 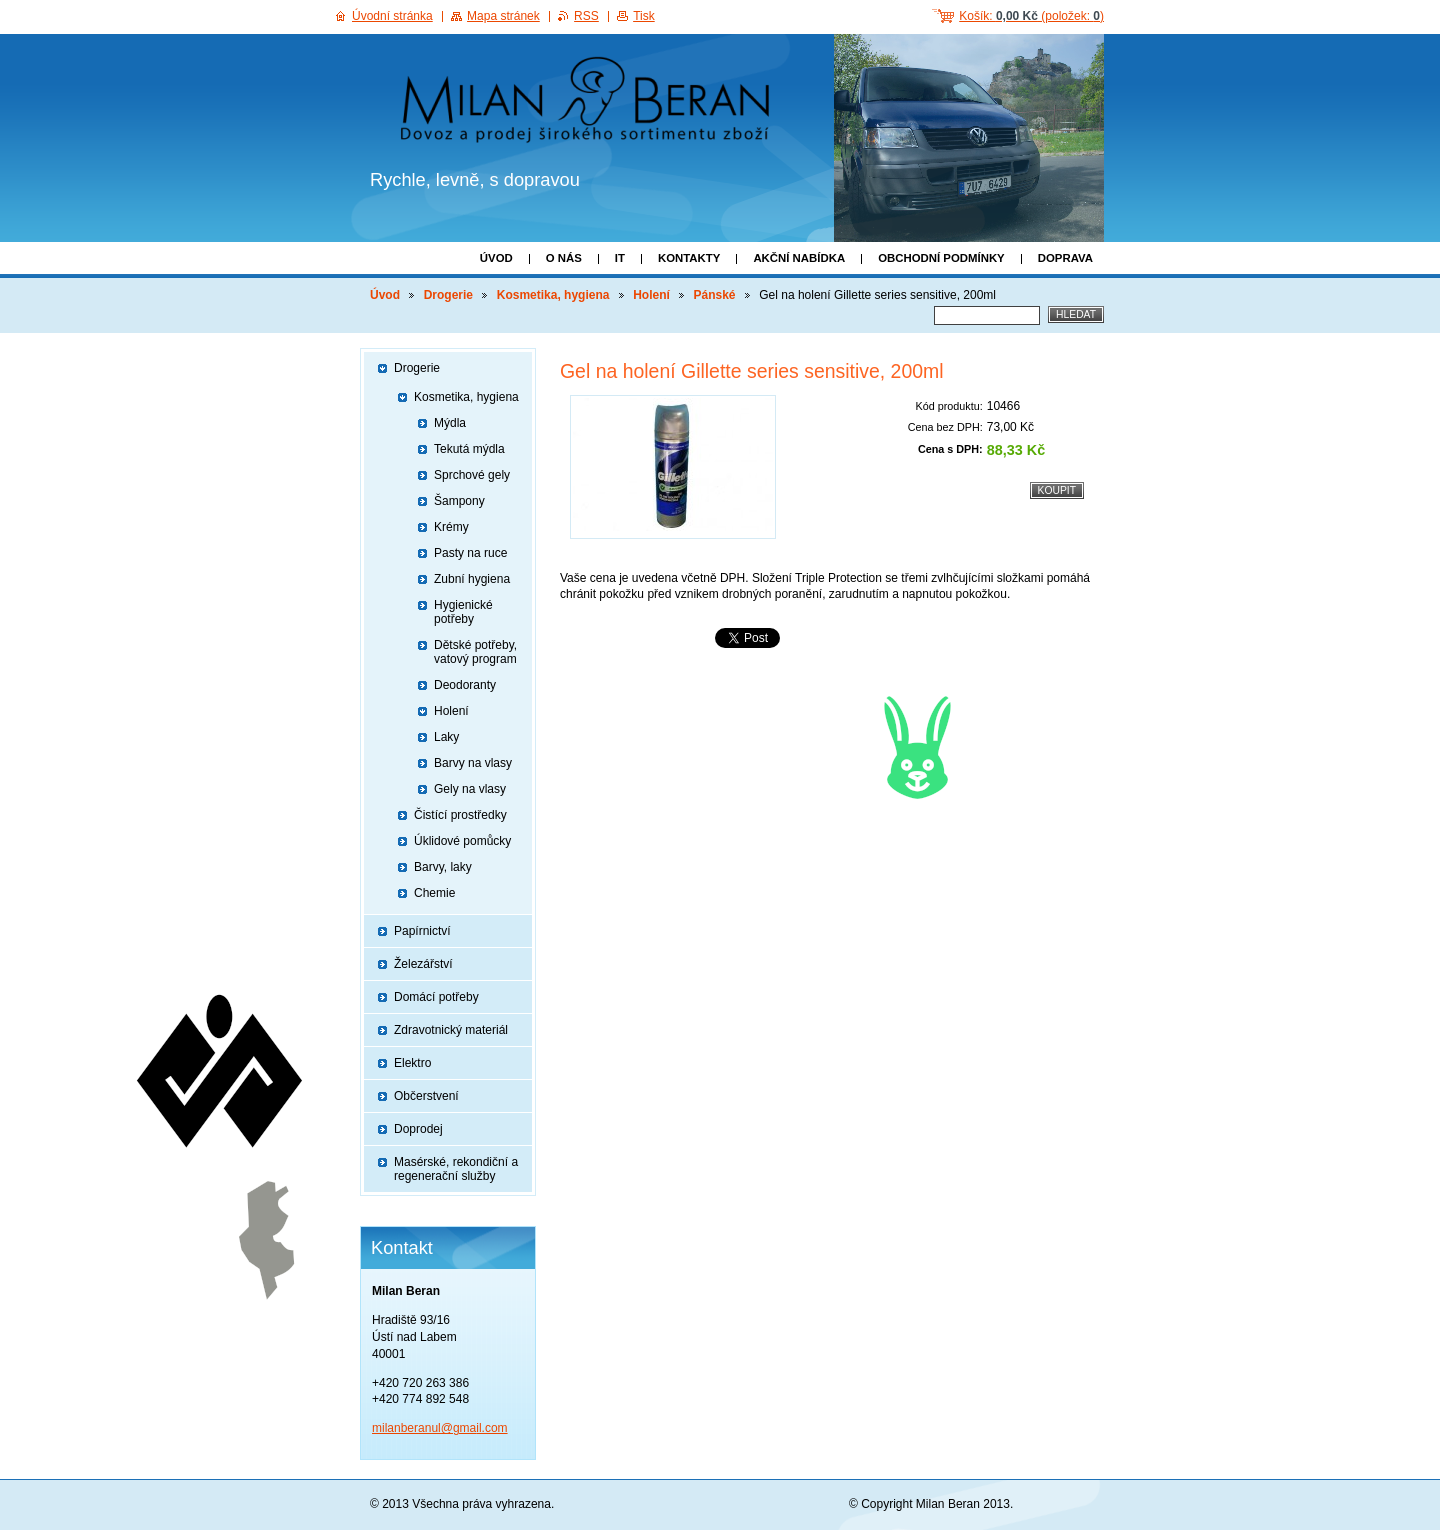 I want to click on select tunisia as your country or region, so click(x=271, y=1239).